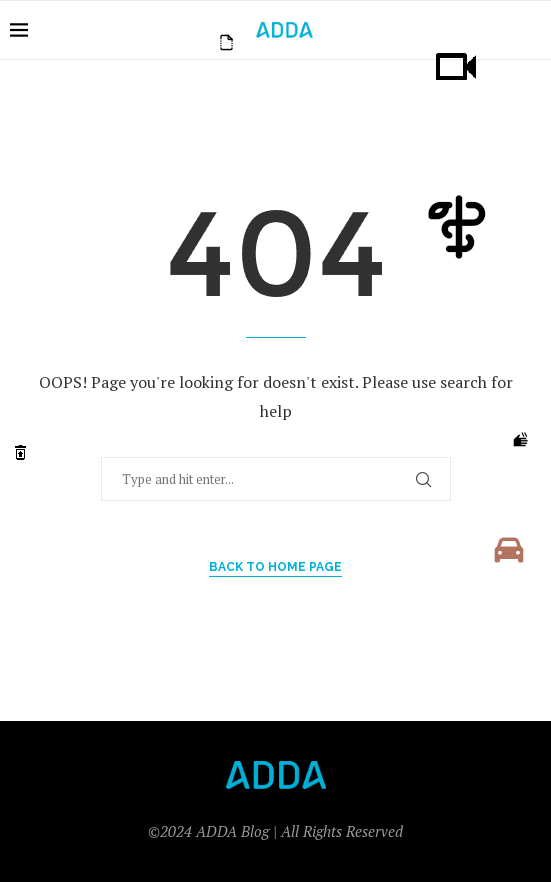  I want to click on restore a deleted item from trash, so click(20, 452).